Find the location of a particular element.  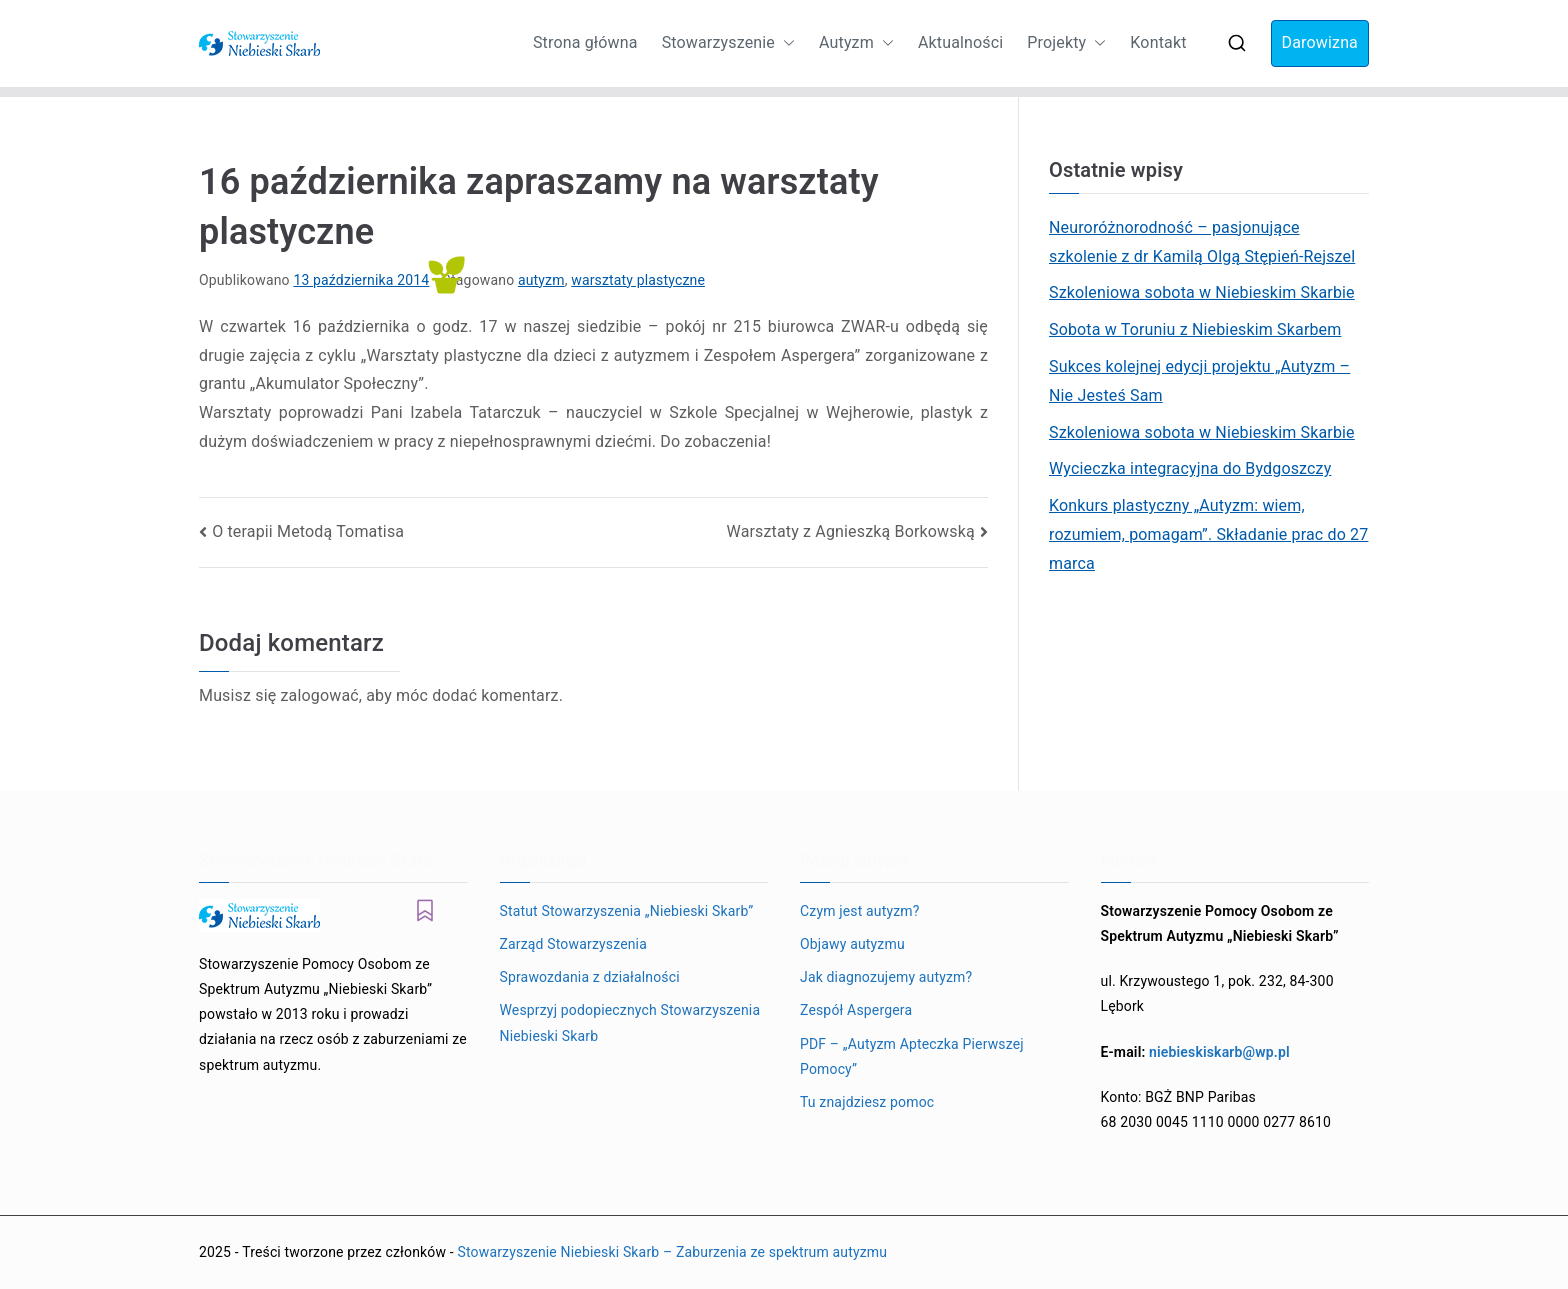

access plant care or gardening features is located at coordinates (446, 275).